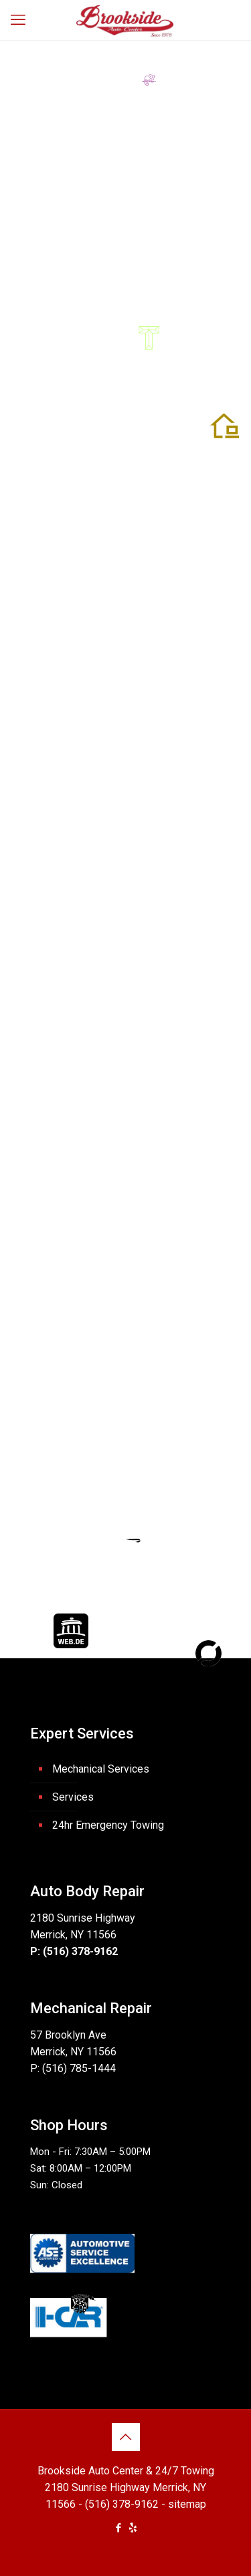  What do you see at coordinates (149, 80) in the screenshot?
I see `open notepad++ text editor` at bounding box center [149, 80].